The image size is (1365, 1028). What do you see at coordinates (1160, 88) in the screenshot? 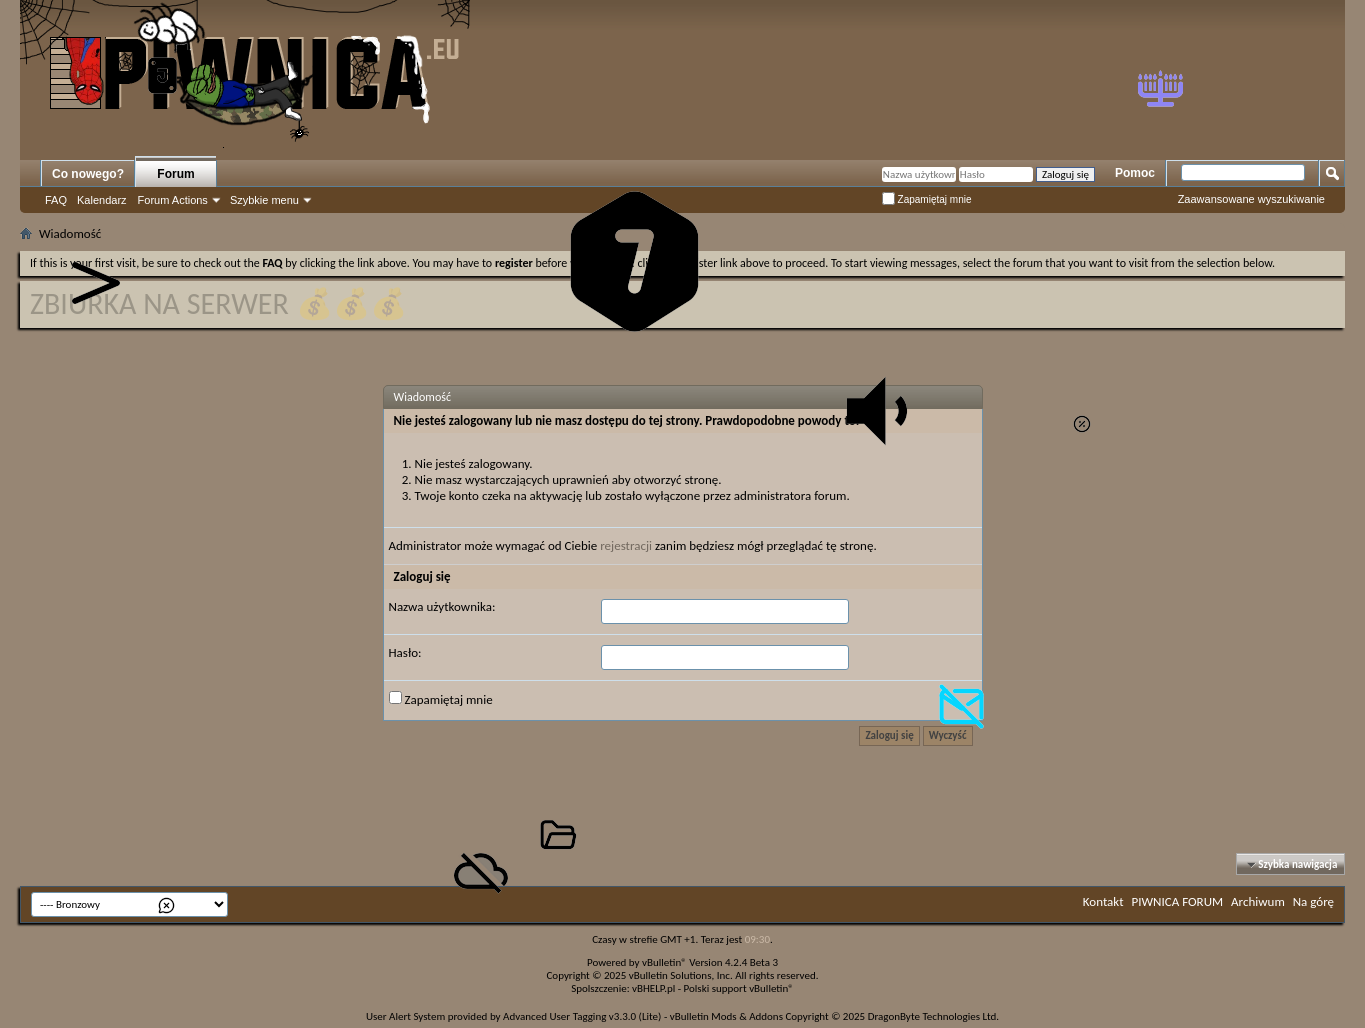
I see `indicates Hanukkah-related content or events` at bounding box center [1160, 88].